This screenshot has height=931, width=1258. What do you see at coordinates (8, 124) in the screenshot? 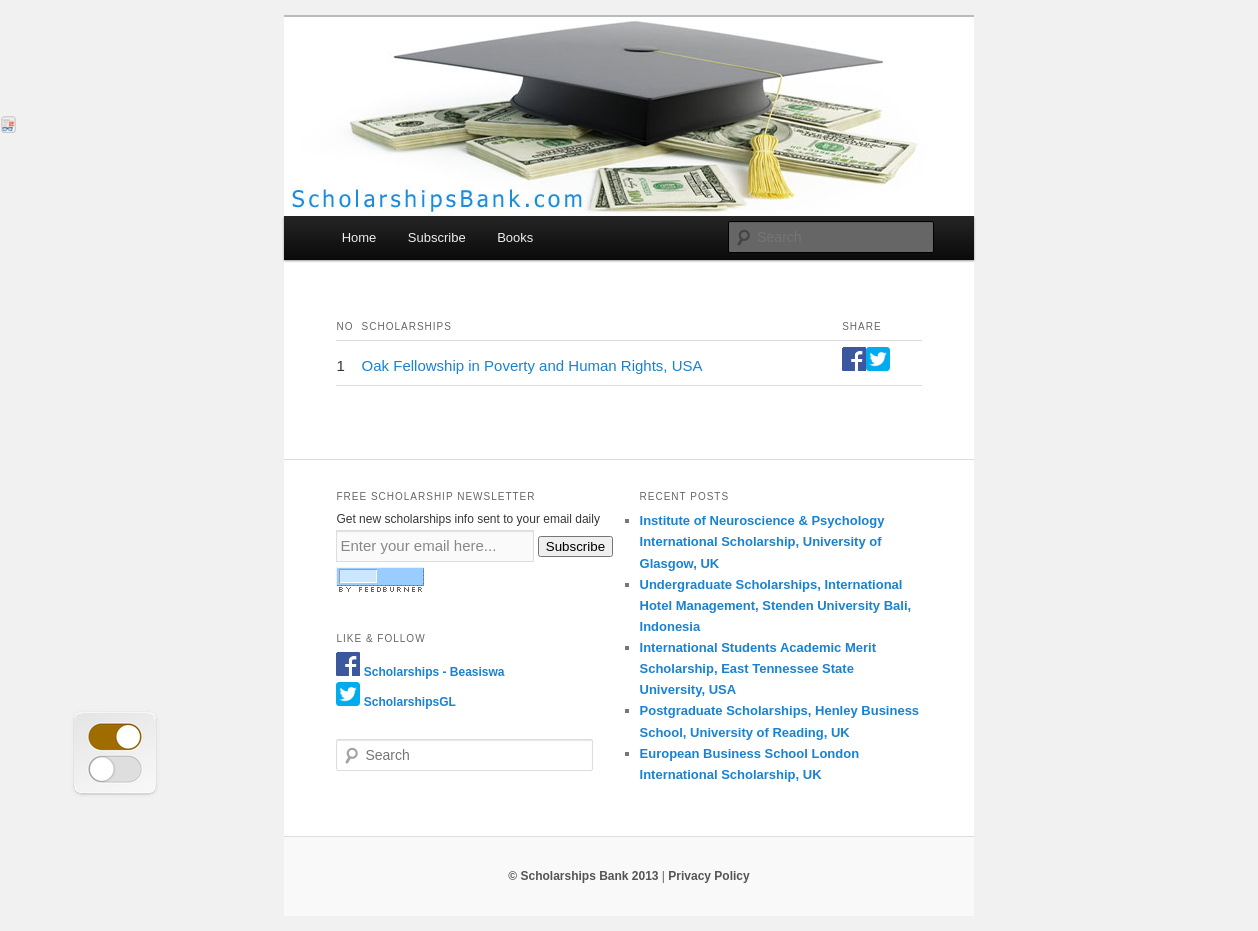
I see `open evince document viewer` at bounding box center [8, 124].